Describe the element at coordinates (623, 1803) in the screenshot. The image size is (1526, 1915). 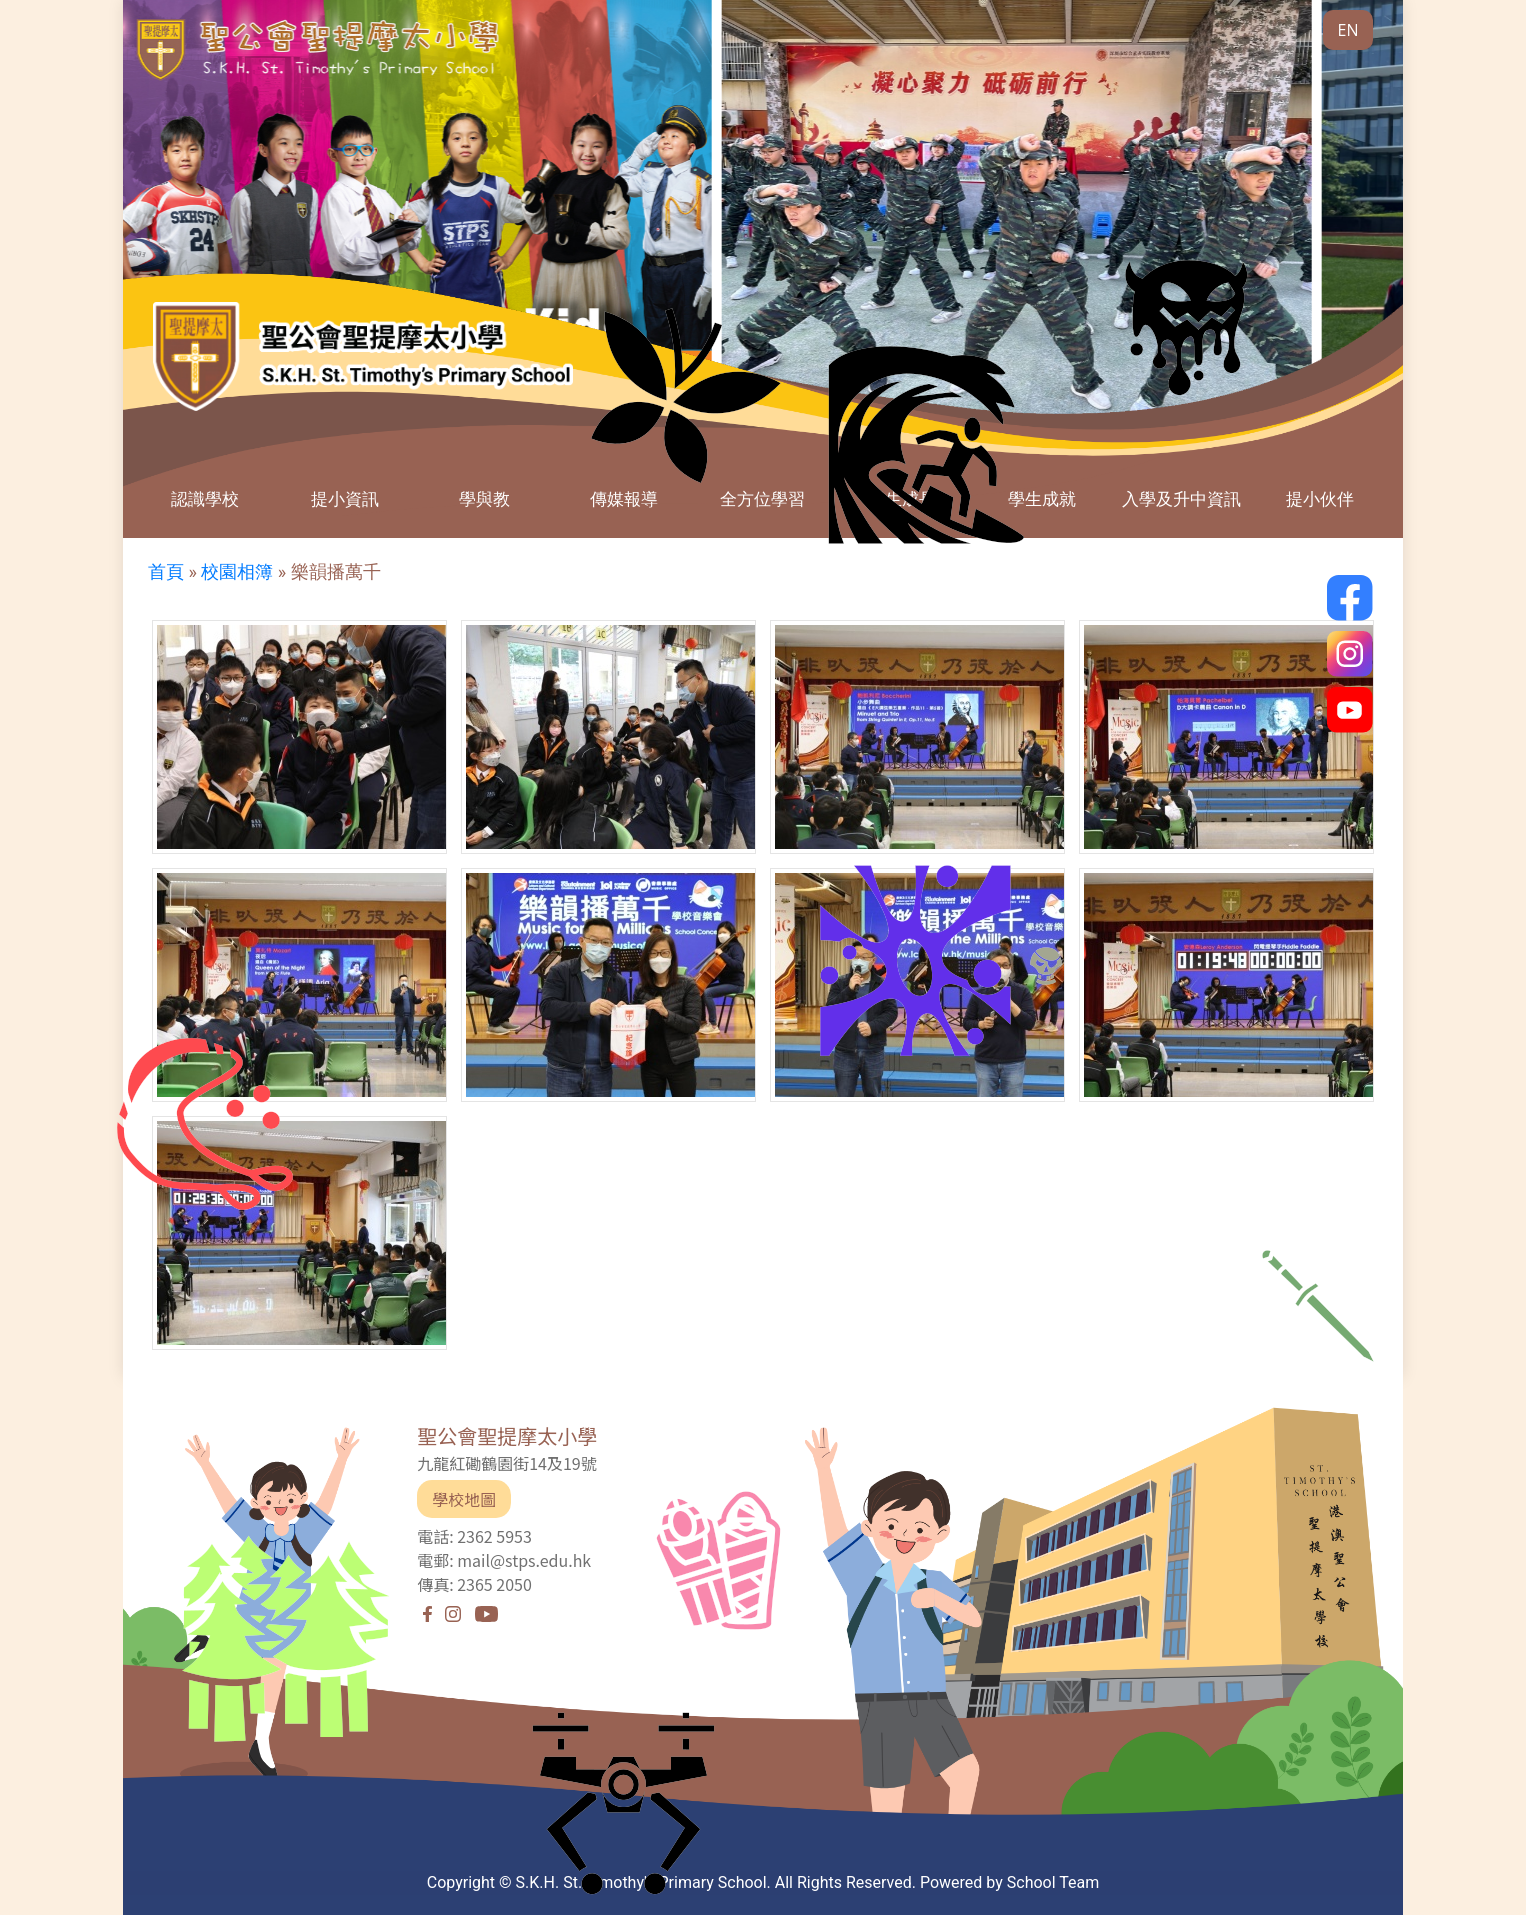
I see `track your drone delivery status` at that location.